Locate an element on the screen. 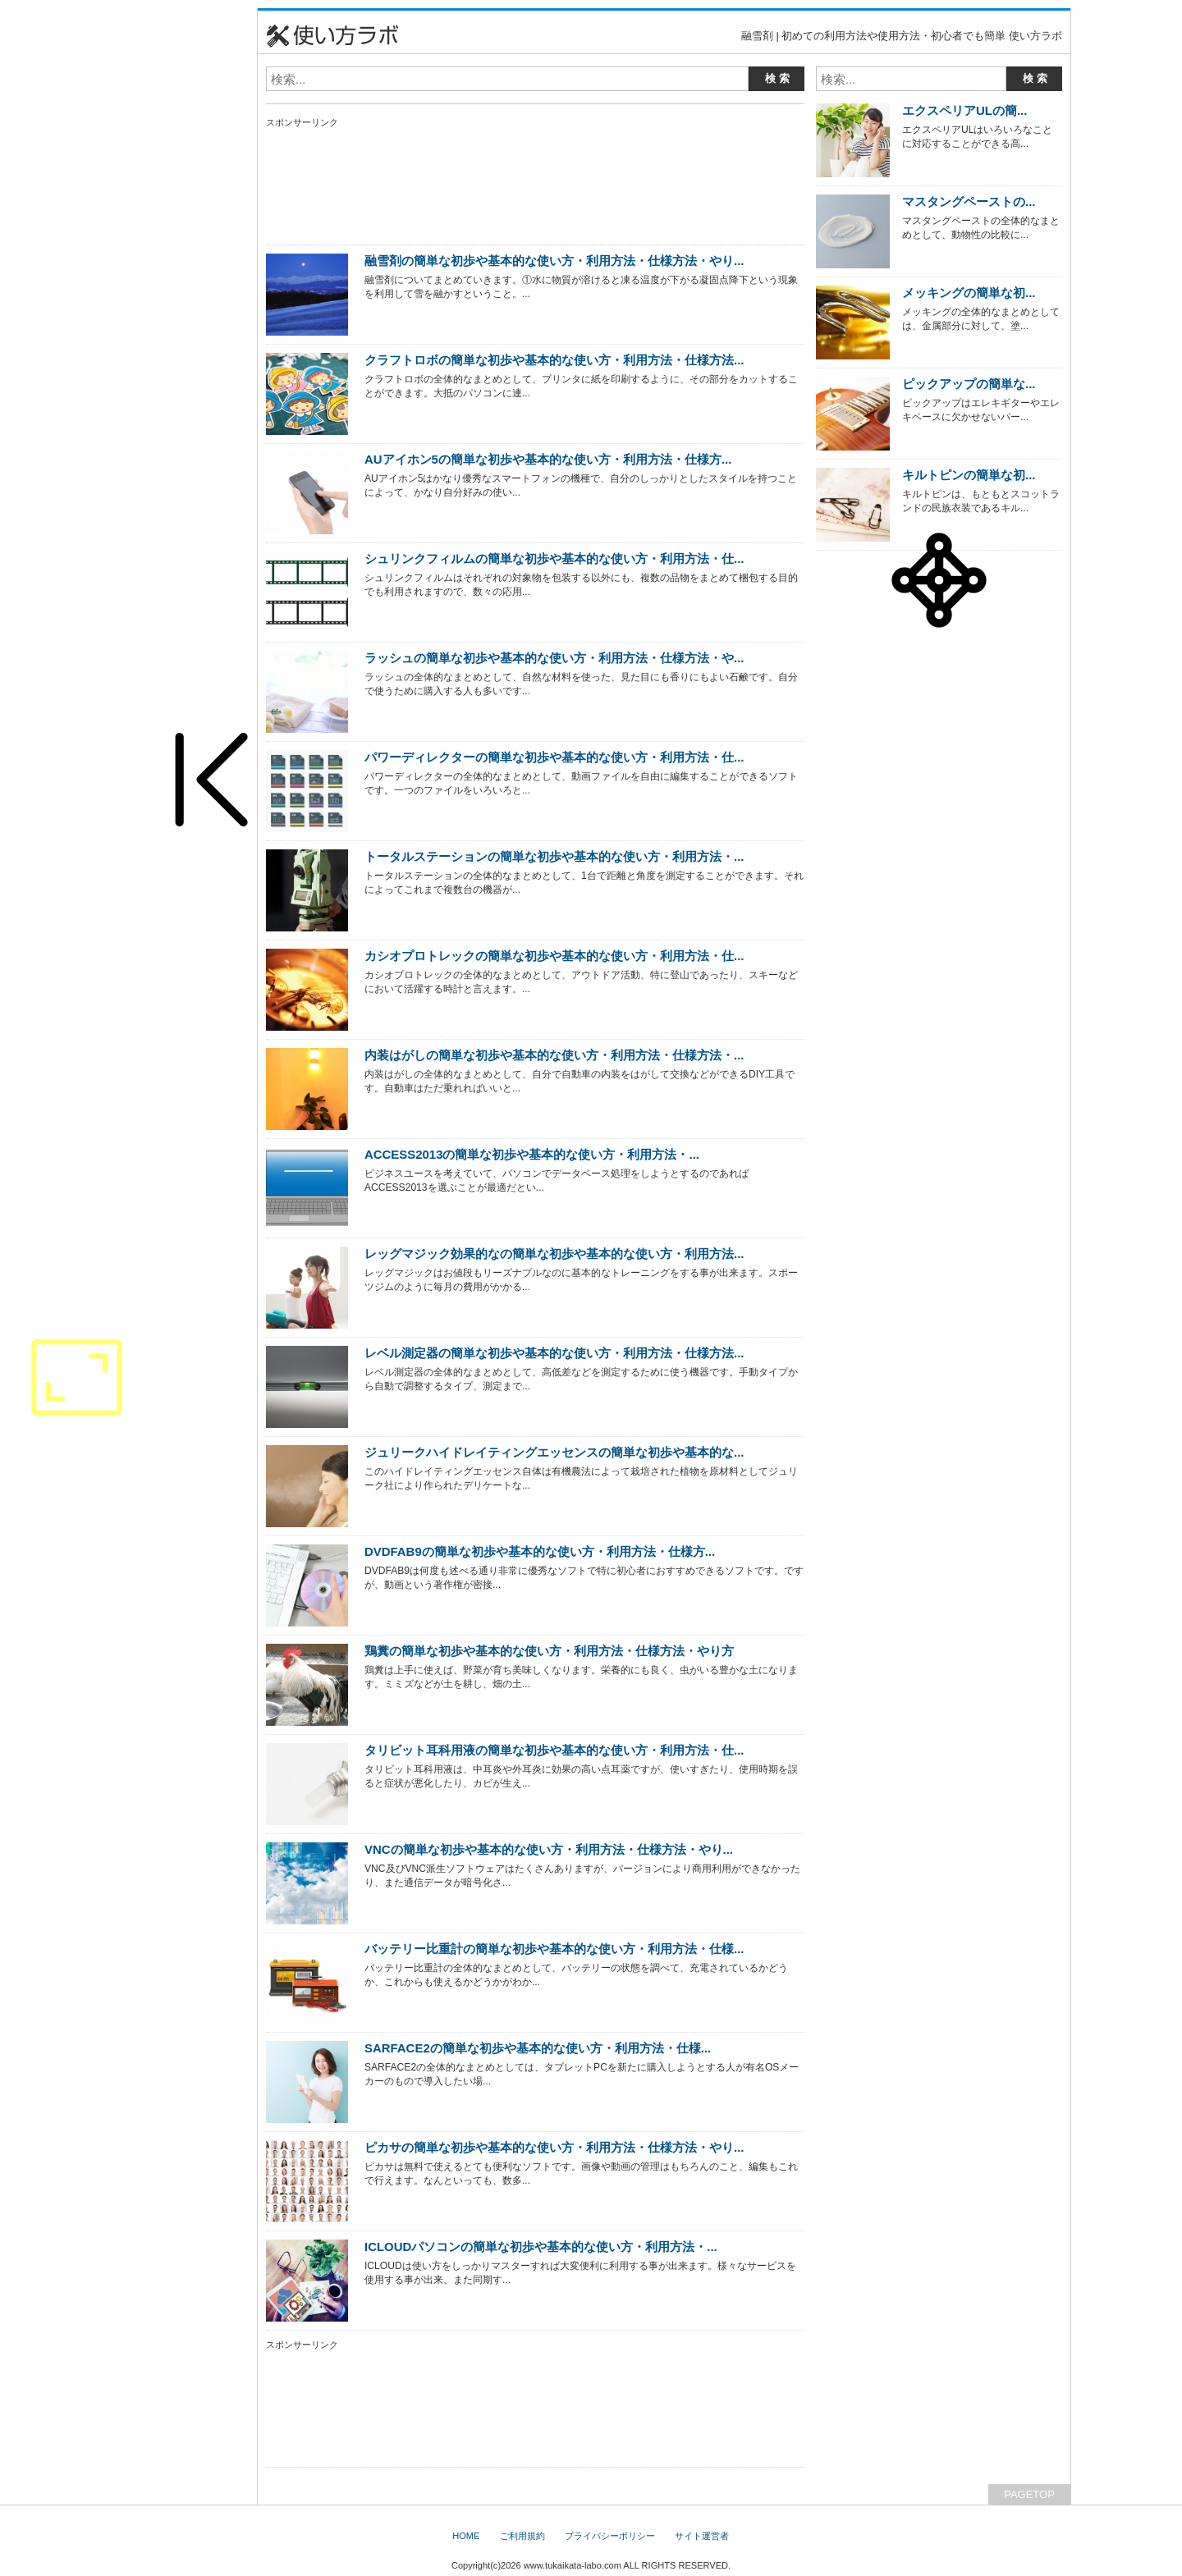  view star-ring network topology is located at coordinates (939, 580).